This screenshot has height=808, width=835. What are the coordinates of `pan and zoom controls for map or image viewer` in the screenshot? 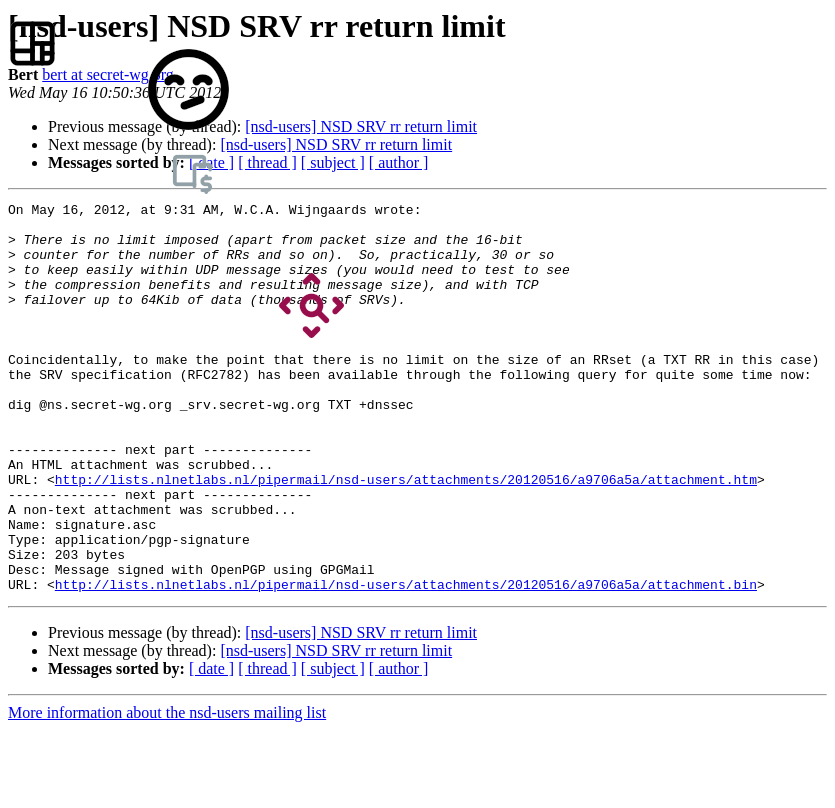 It's located at (311, 305).